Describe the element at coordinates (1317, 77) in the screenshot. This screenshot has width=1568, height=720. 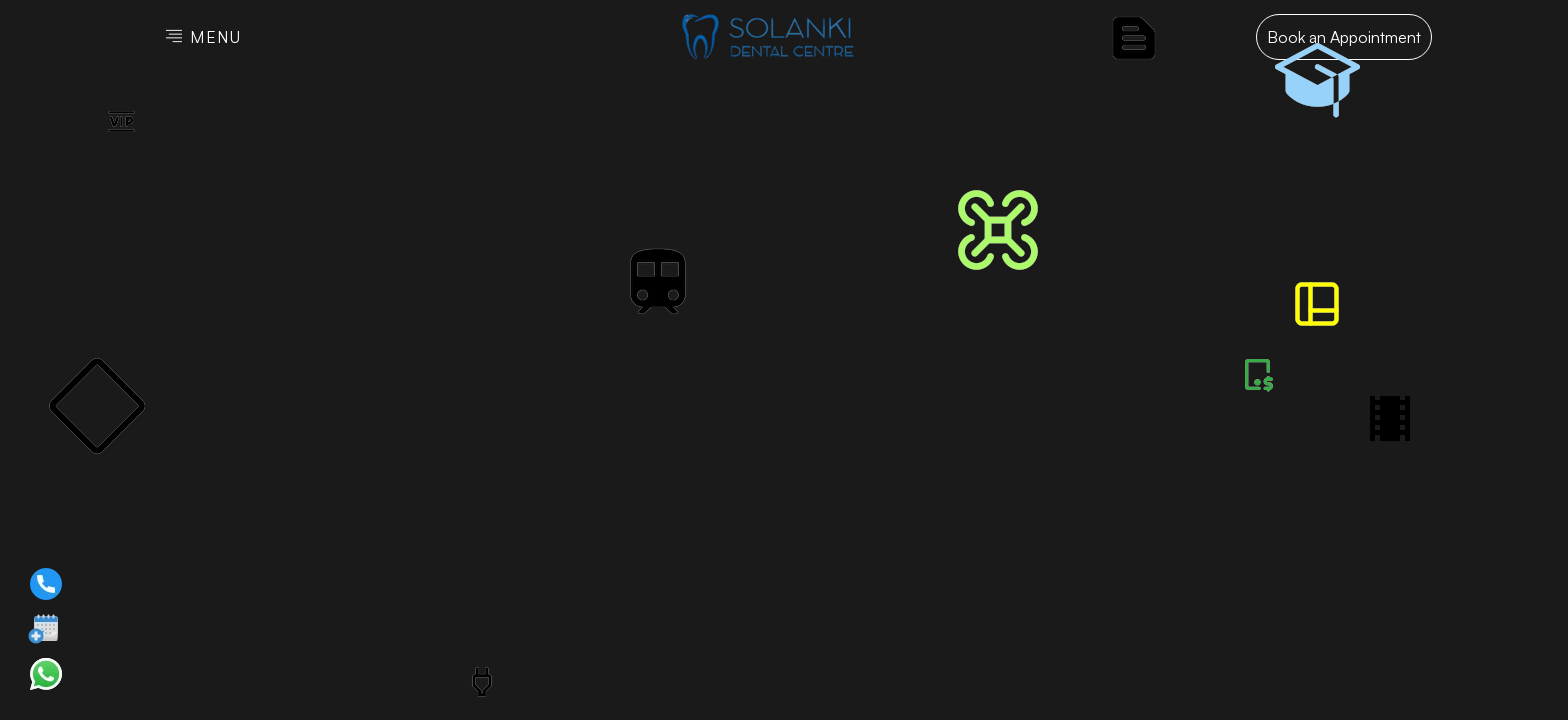
I see `access education or learning features` at that location.